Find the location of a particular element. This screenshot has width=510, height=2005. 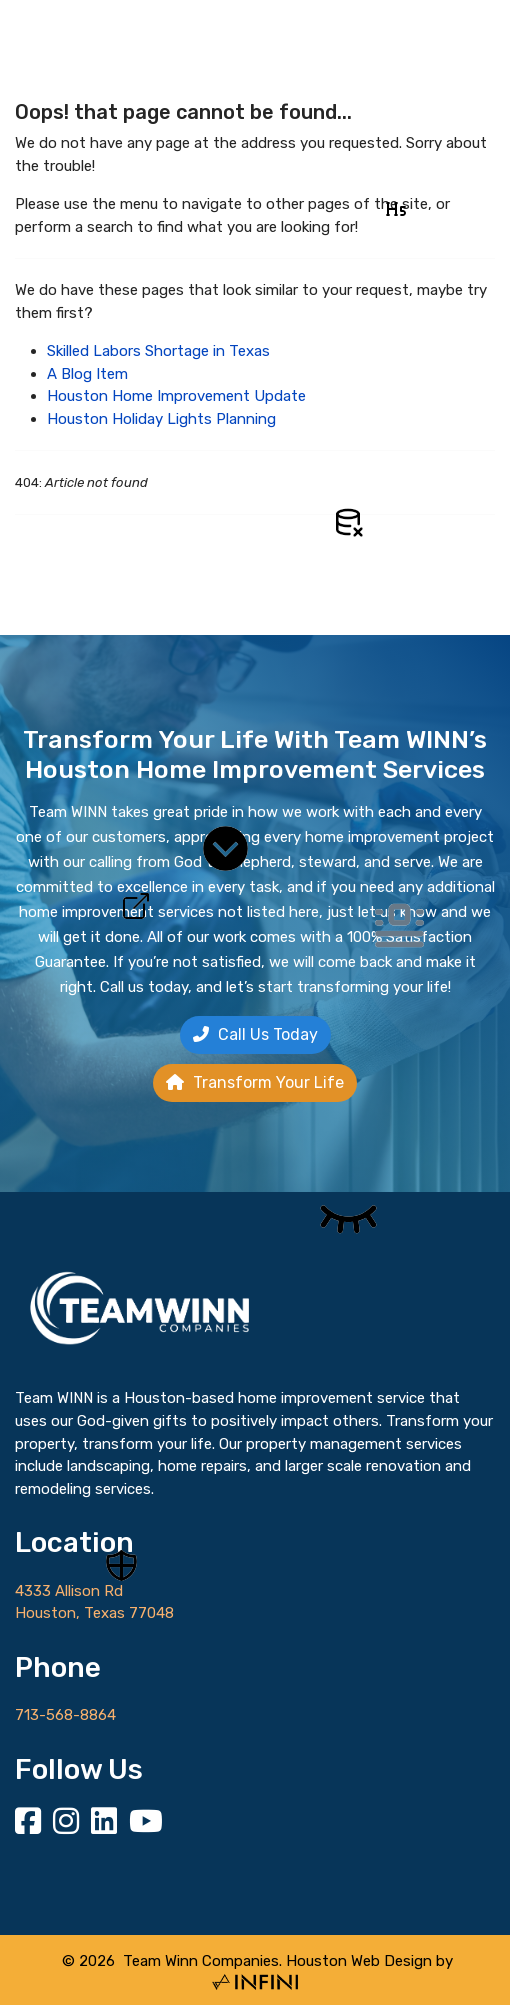

delete or remove a database is located at coordinates (348, 522).